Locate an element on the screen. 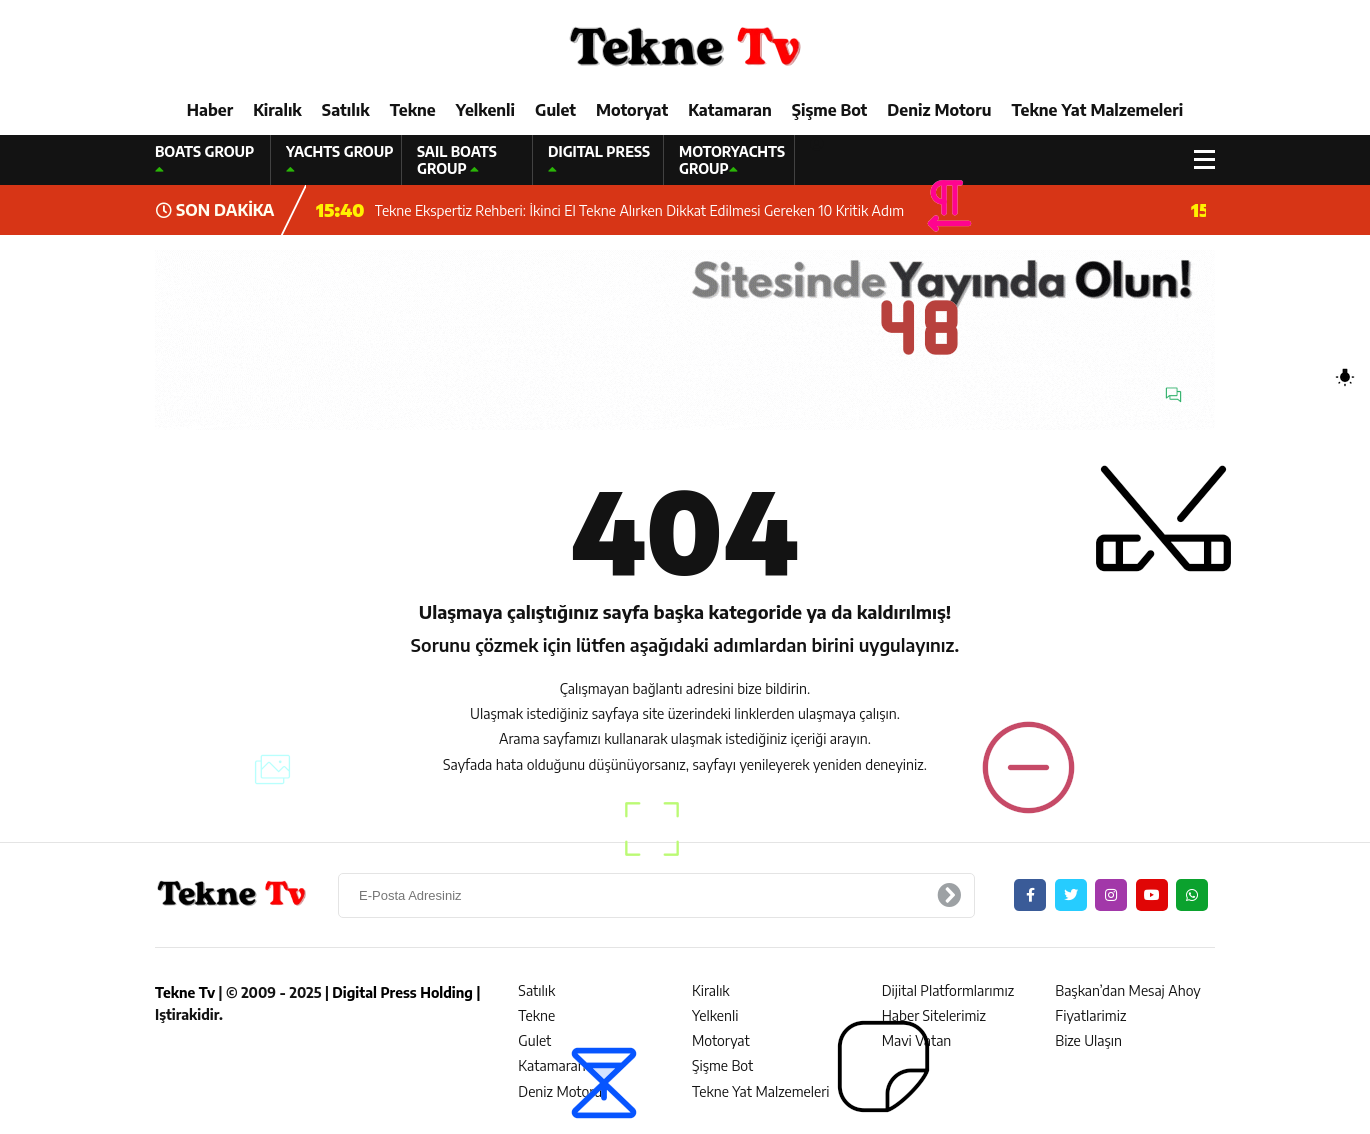 The image size is (1370, 1134). adjust incandescent light settings is located at coordinates (1345, 377).